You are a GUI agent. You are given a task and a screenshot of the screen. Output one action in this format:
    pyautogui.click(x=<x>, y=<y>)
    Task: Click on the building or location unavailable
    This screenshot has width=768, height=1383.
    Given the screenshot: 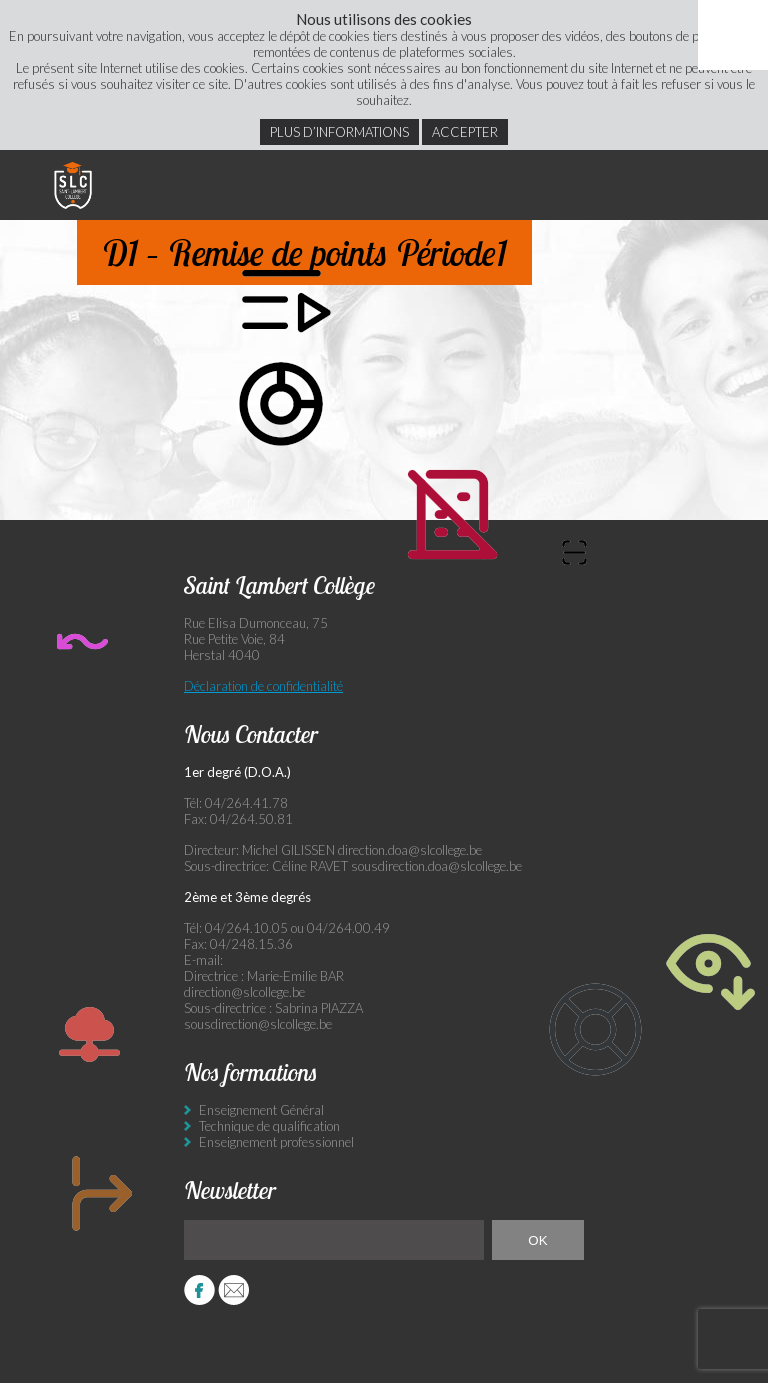 What is the action you would take?
    pyautogui.click(x=452, y=514)
    